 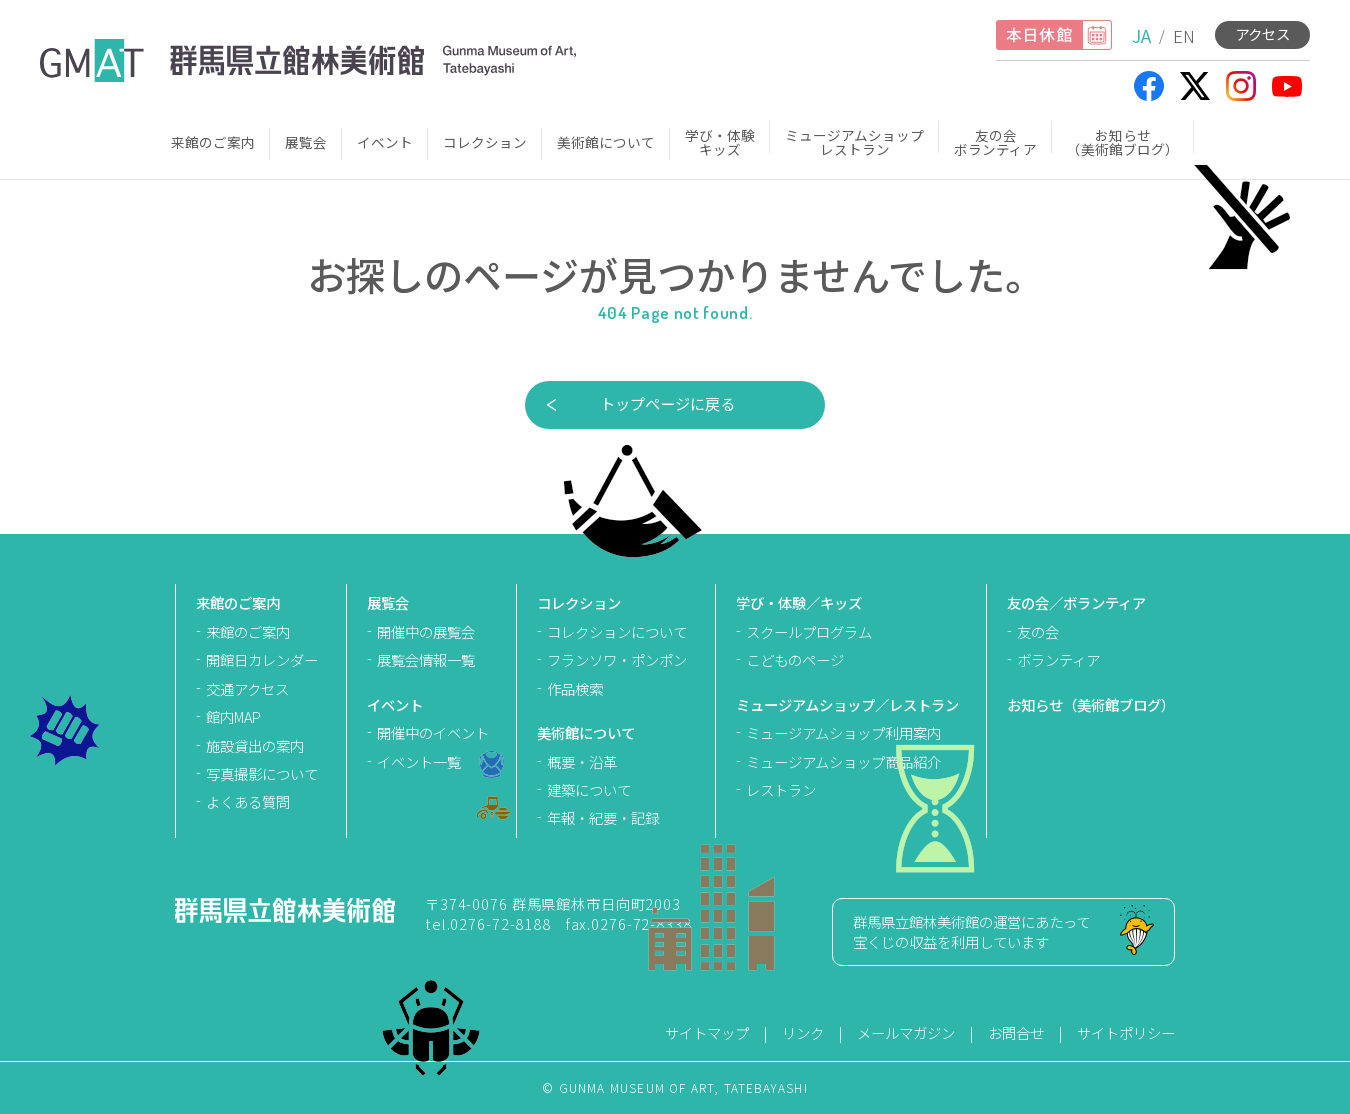 What do you see at coordinates (65, 729) in the screenshot?
I see `trigger a punch or melee attack action` at bounding box center [65, 729].